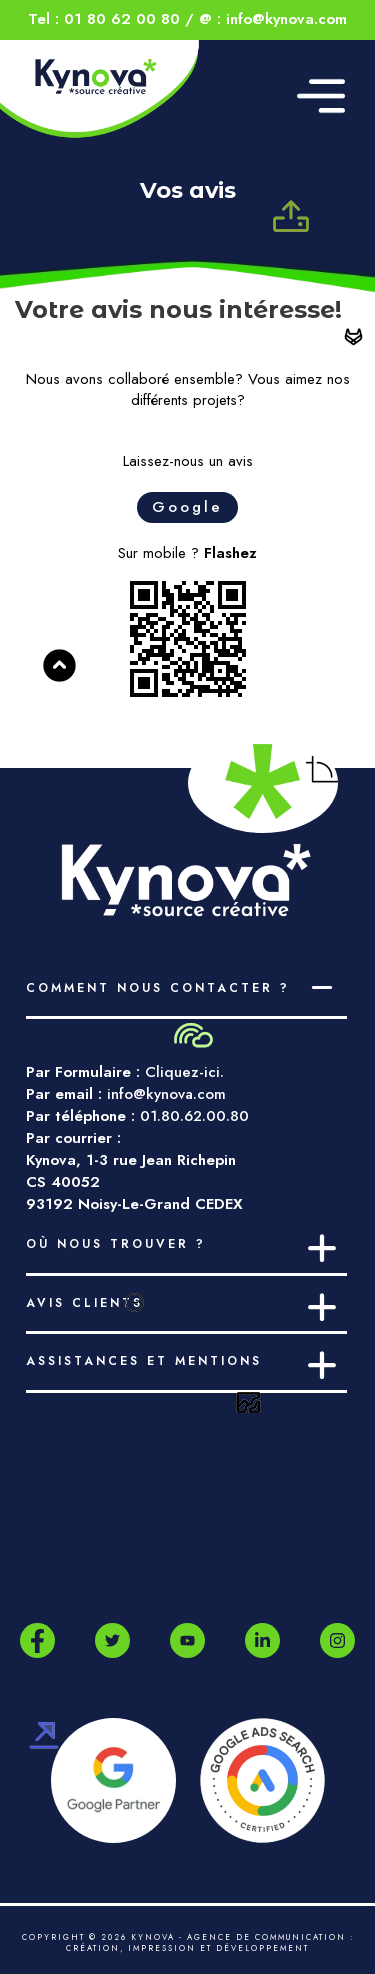 This screenshot has height=1974, width=375. What do you see at coordinates (59, 665) in the screenshot?
I see `scroll to top of page` at bounding box center [59, 665].